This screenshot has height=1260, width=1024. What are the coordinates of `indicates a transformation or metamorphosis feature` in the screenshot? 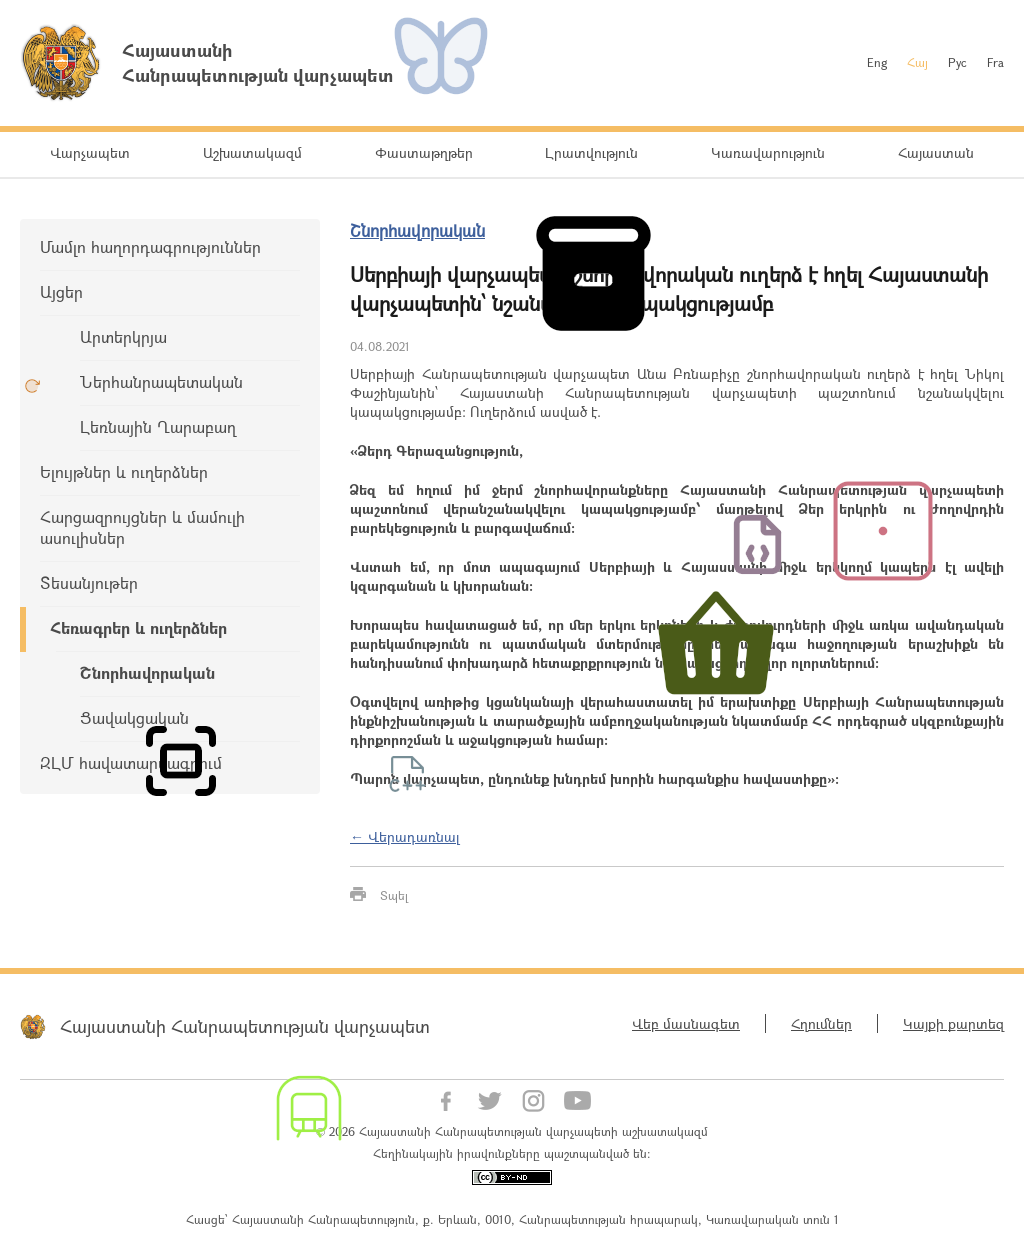 It's located at (441, 54).